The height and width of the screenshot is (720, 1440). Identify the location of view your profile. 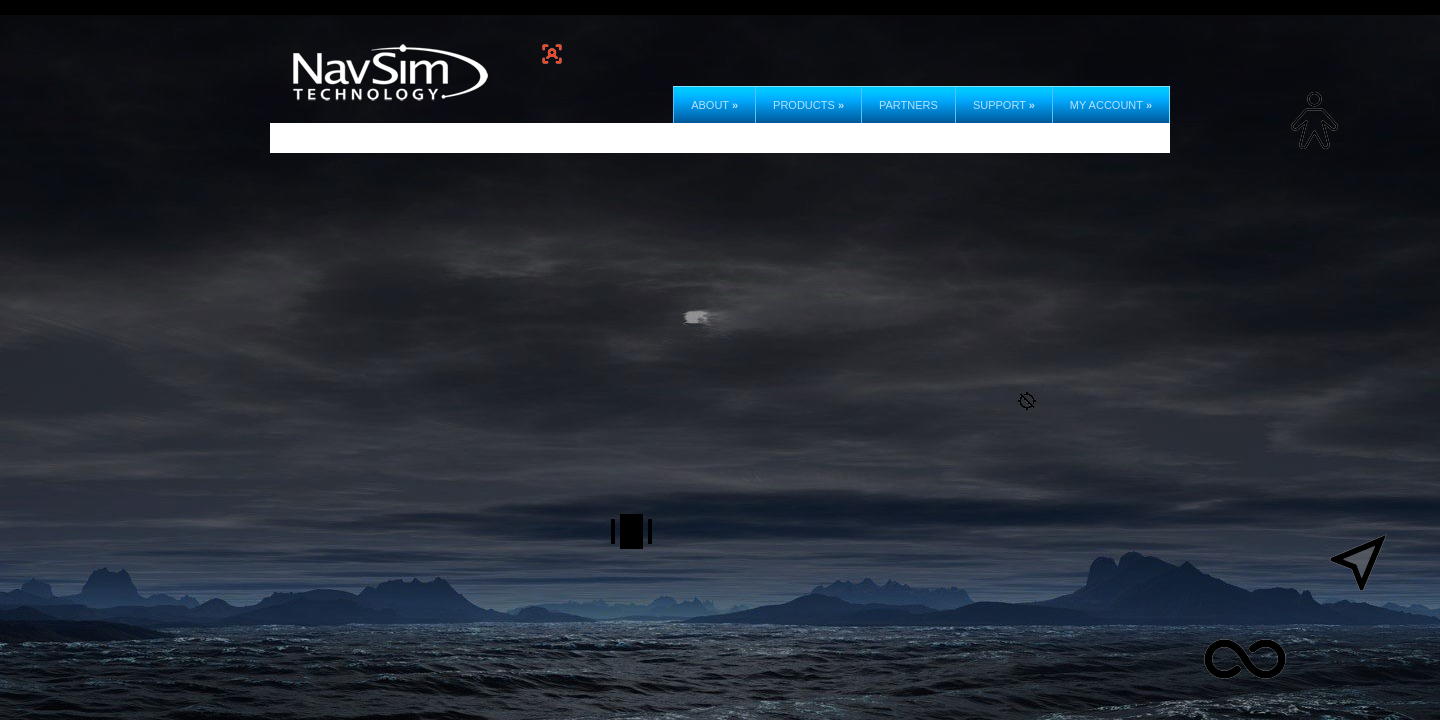
(1314, 121).